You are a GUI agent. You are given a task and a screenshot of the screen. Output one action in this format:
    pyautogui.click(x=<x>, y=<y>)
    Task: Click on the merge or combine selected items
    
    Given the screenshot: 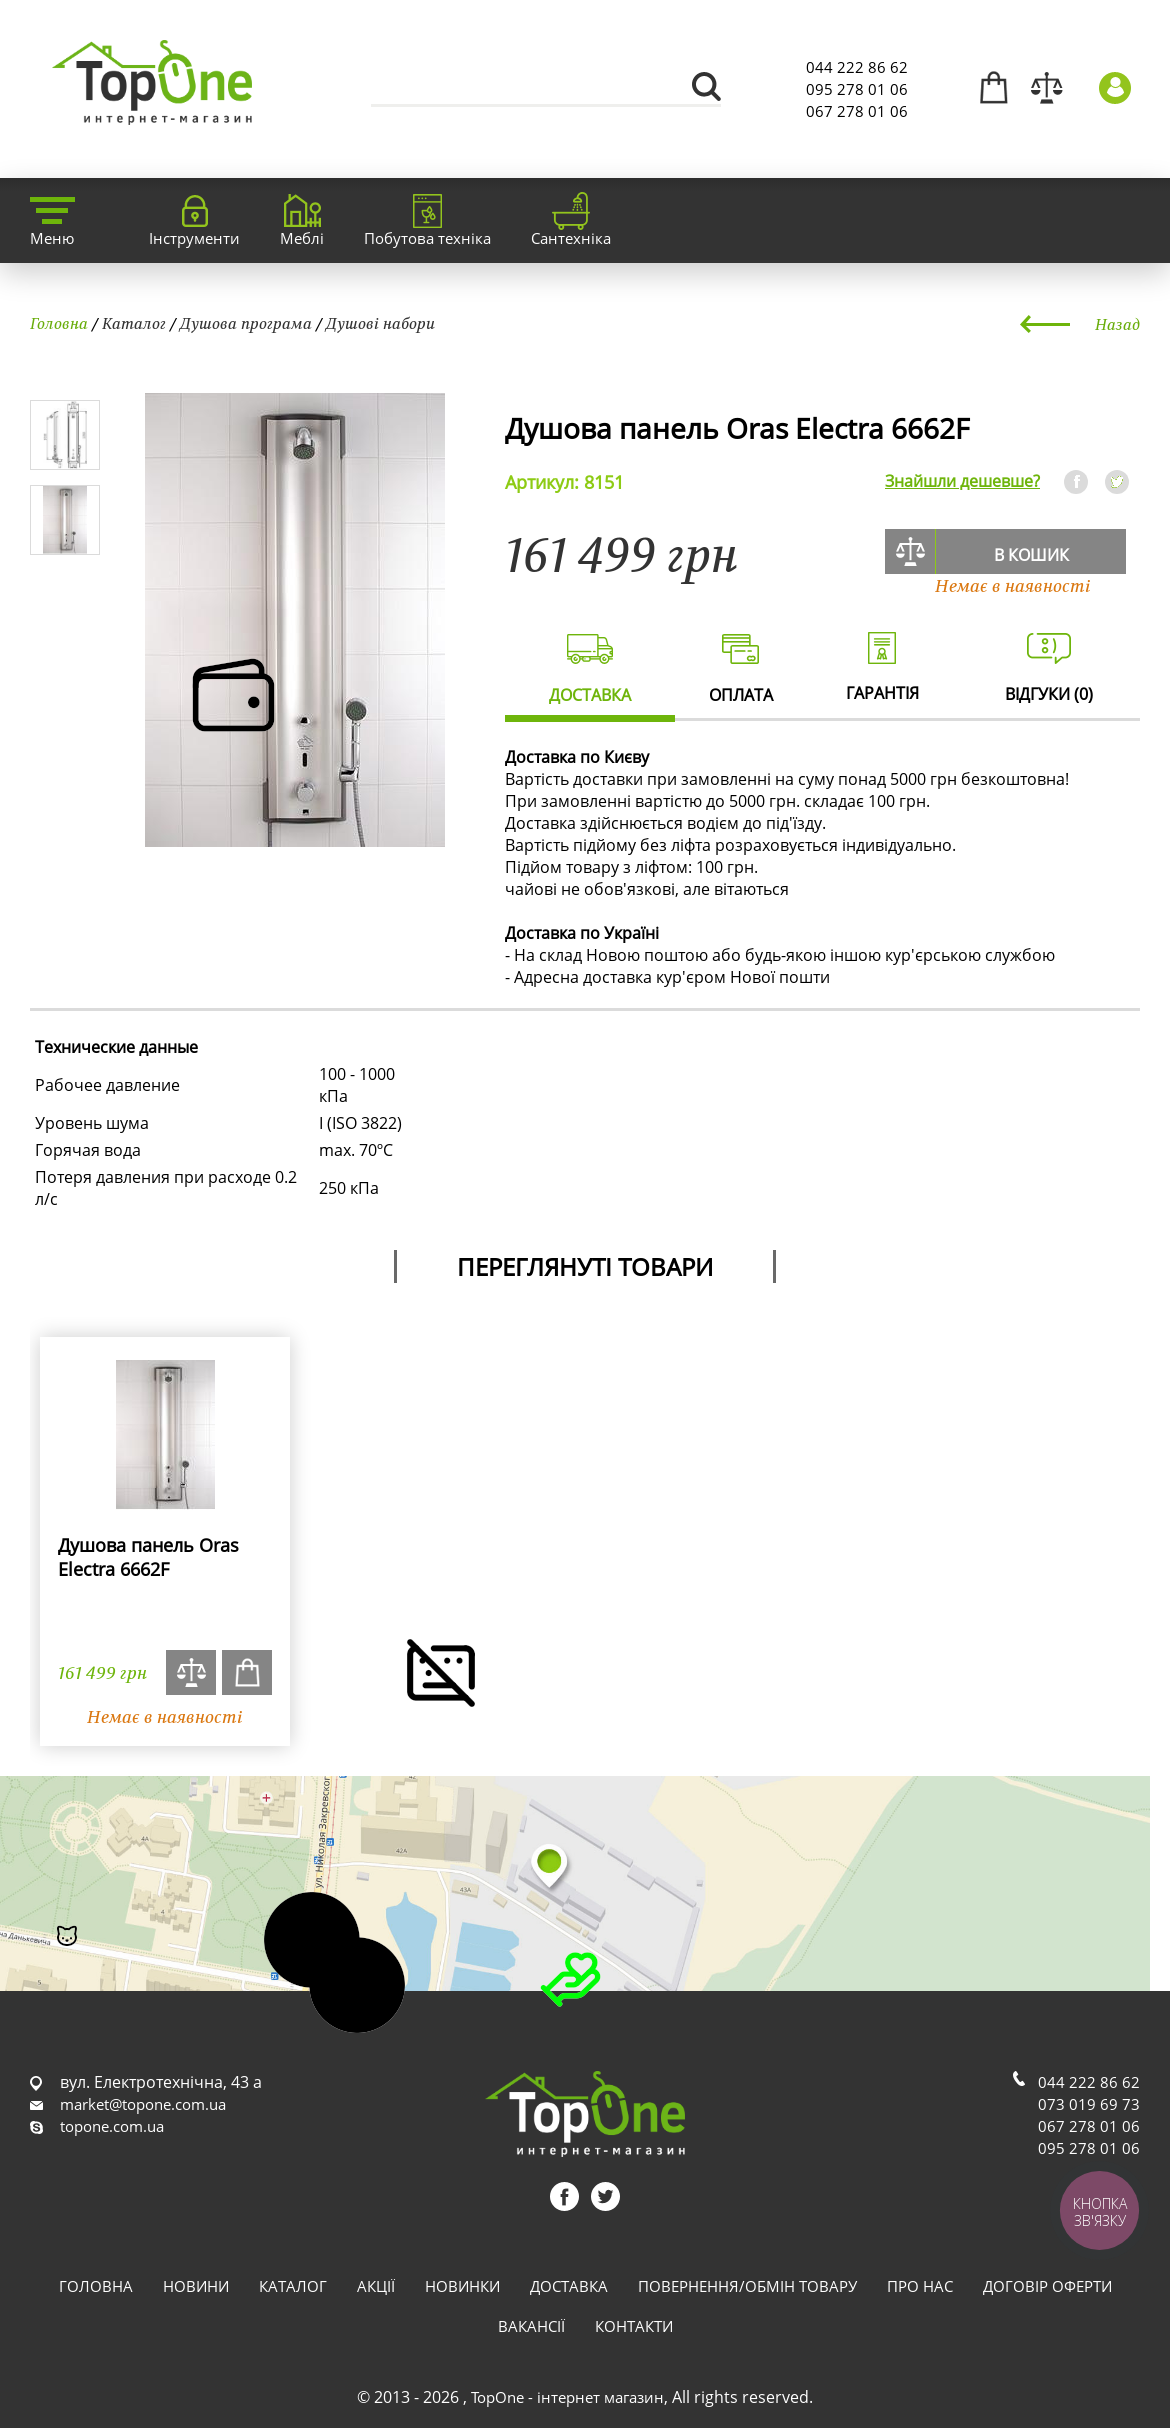 What is the action you would take?
    pyautogui.click(x=334, y=1962)
    